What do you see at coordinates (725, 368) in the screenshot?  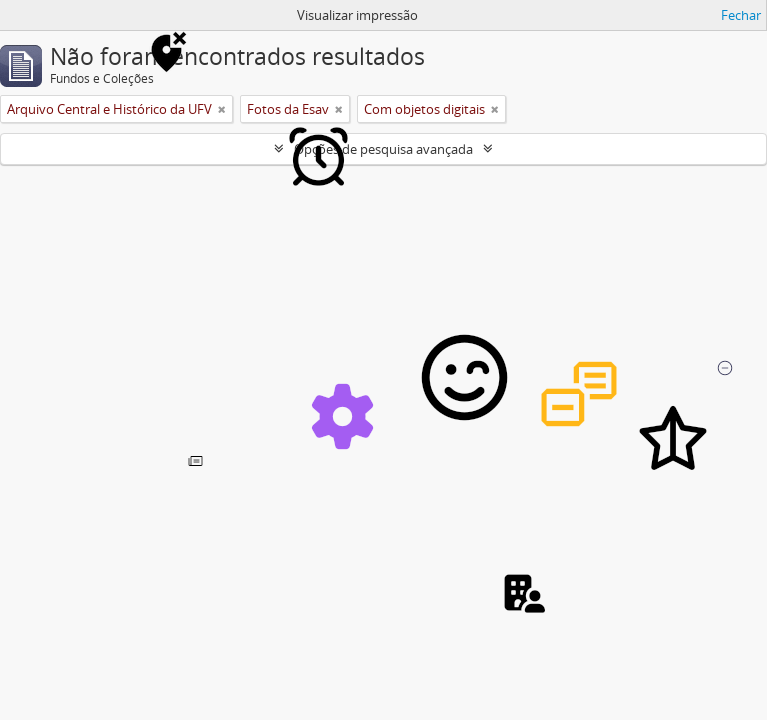 I see `remove an item from a list or cart` at bounding box center [725, 368].